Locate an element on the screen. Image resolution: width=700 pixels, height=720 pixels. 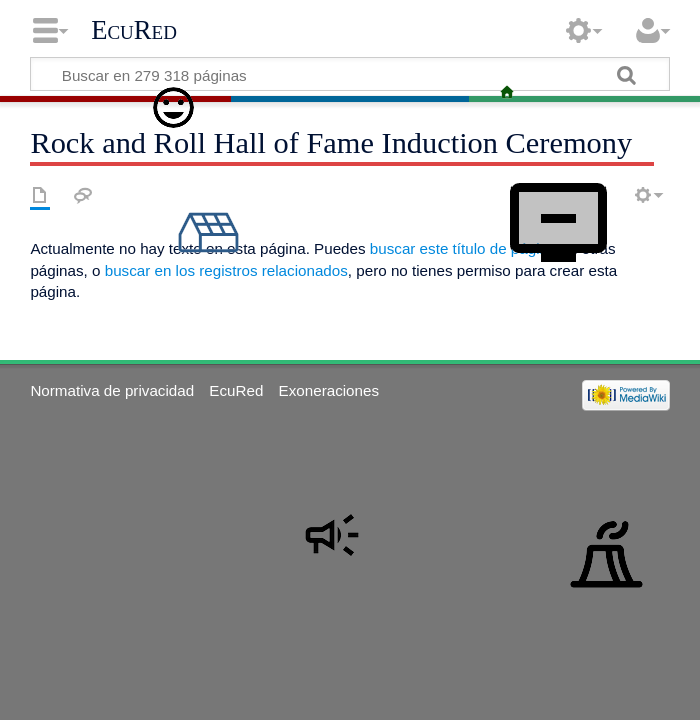
start a new campaign or announcement is located at coordinates (332, 535).